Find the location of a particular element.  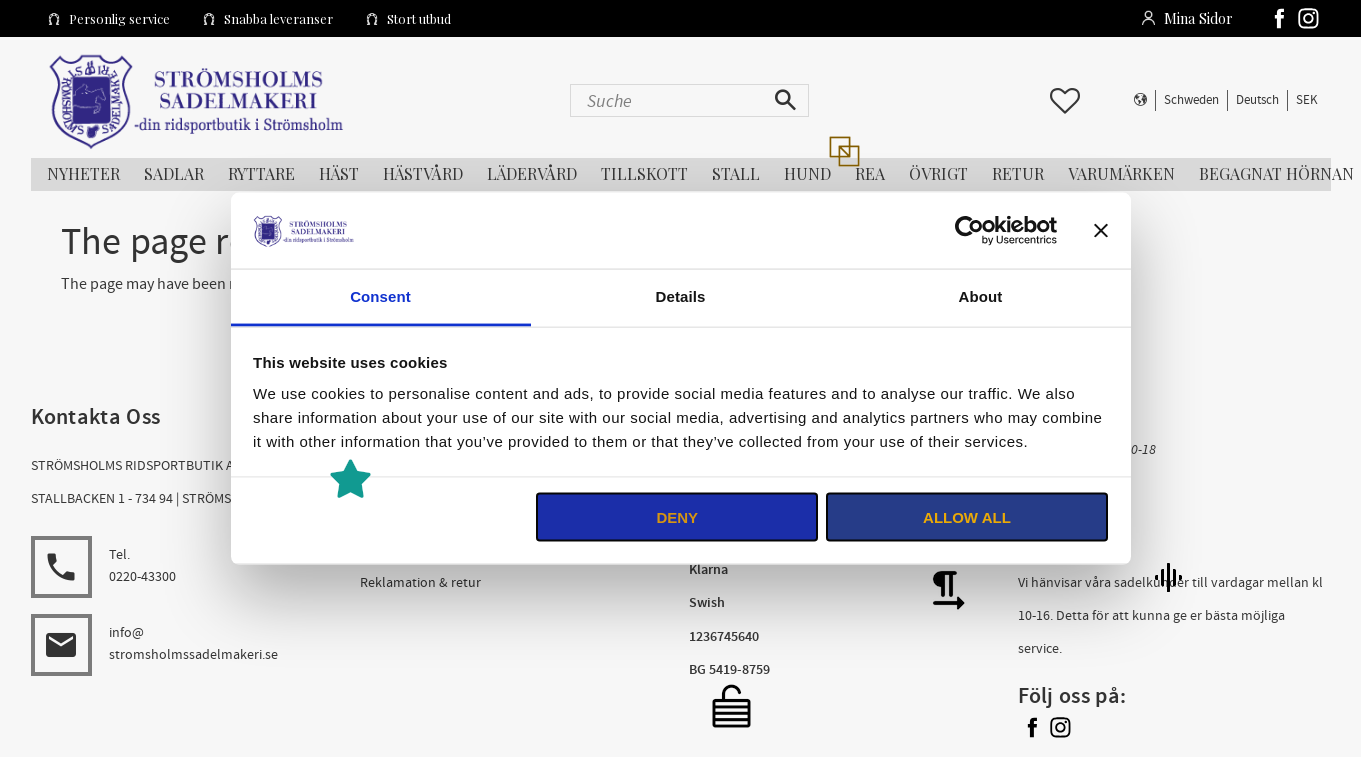

mark item as favorite is located at coordinates (350, 480).